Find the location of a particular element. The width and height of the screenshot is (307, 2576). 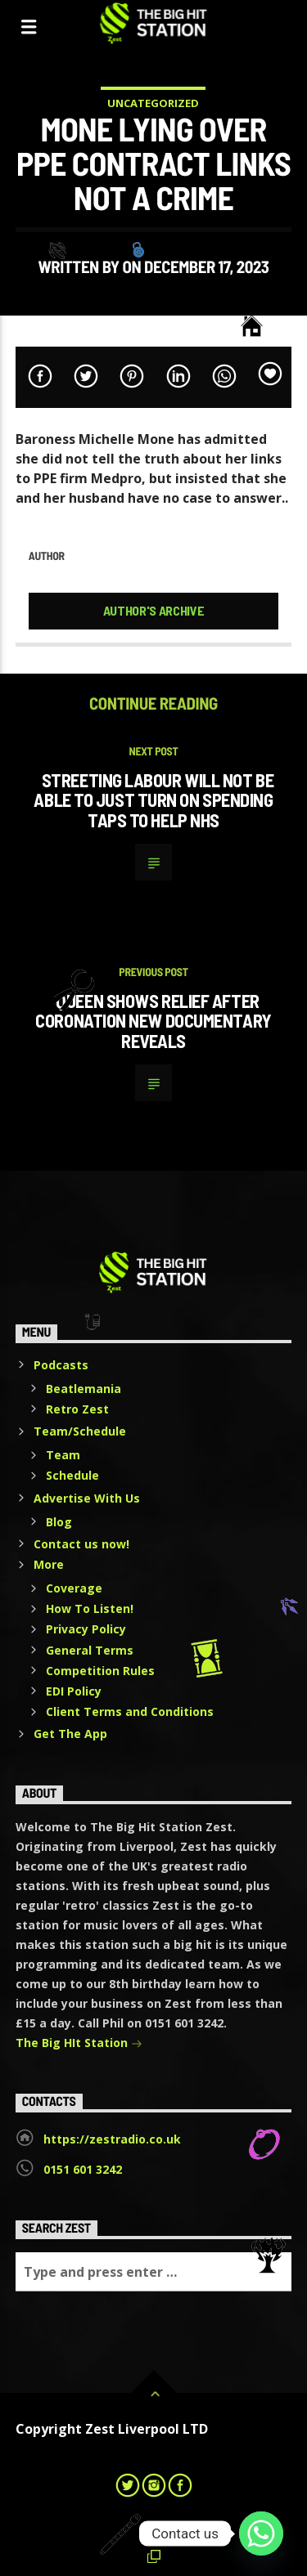

timer has expired or run out is located at coordinates (205, 1658).